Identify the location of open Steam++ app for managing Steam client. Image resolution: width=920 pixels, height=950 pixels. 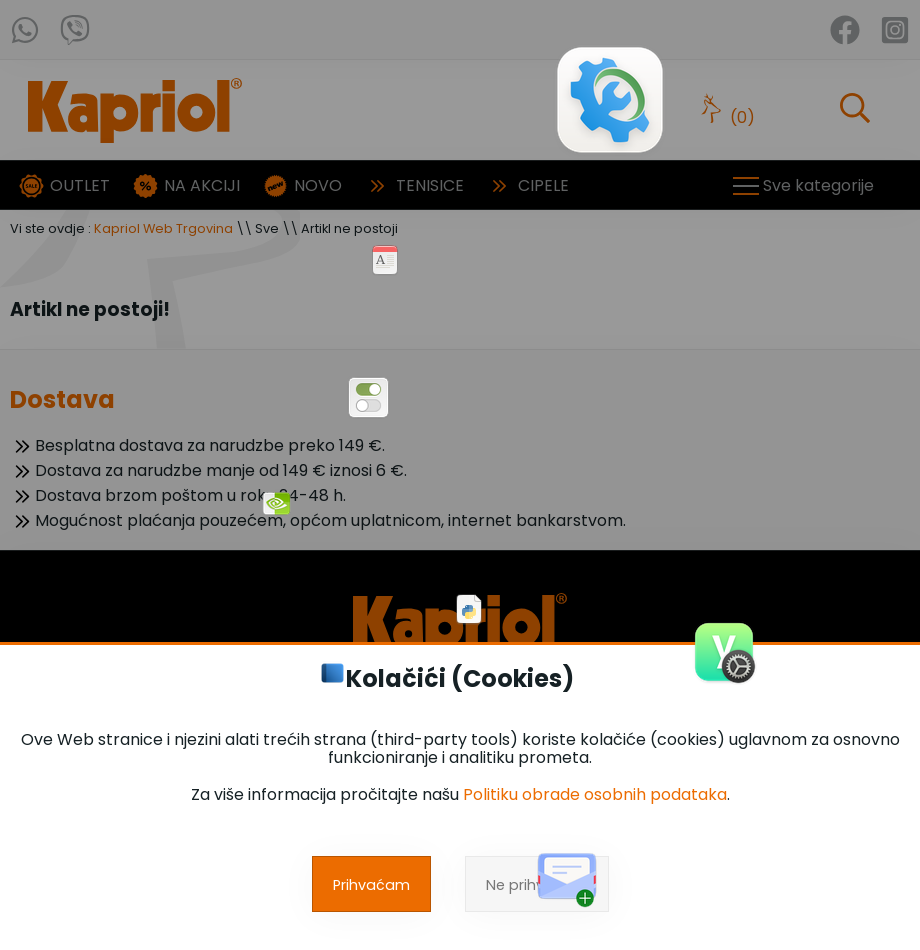
(610, 100).